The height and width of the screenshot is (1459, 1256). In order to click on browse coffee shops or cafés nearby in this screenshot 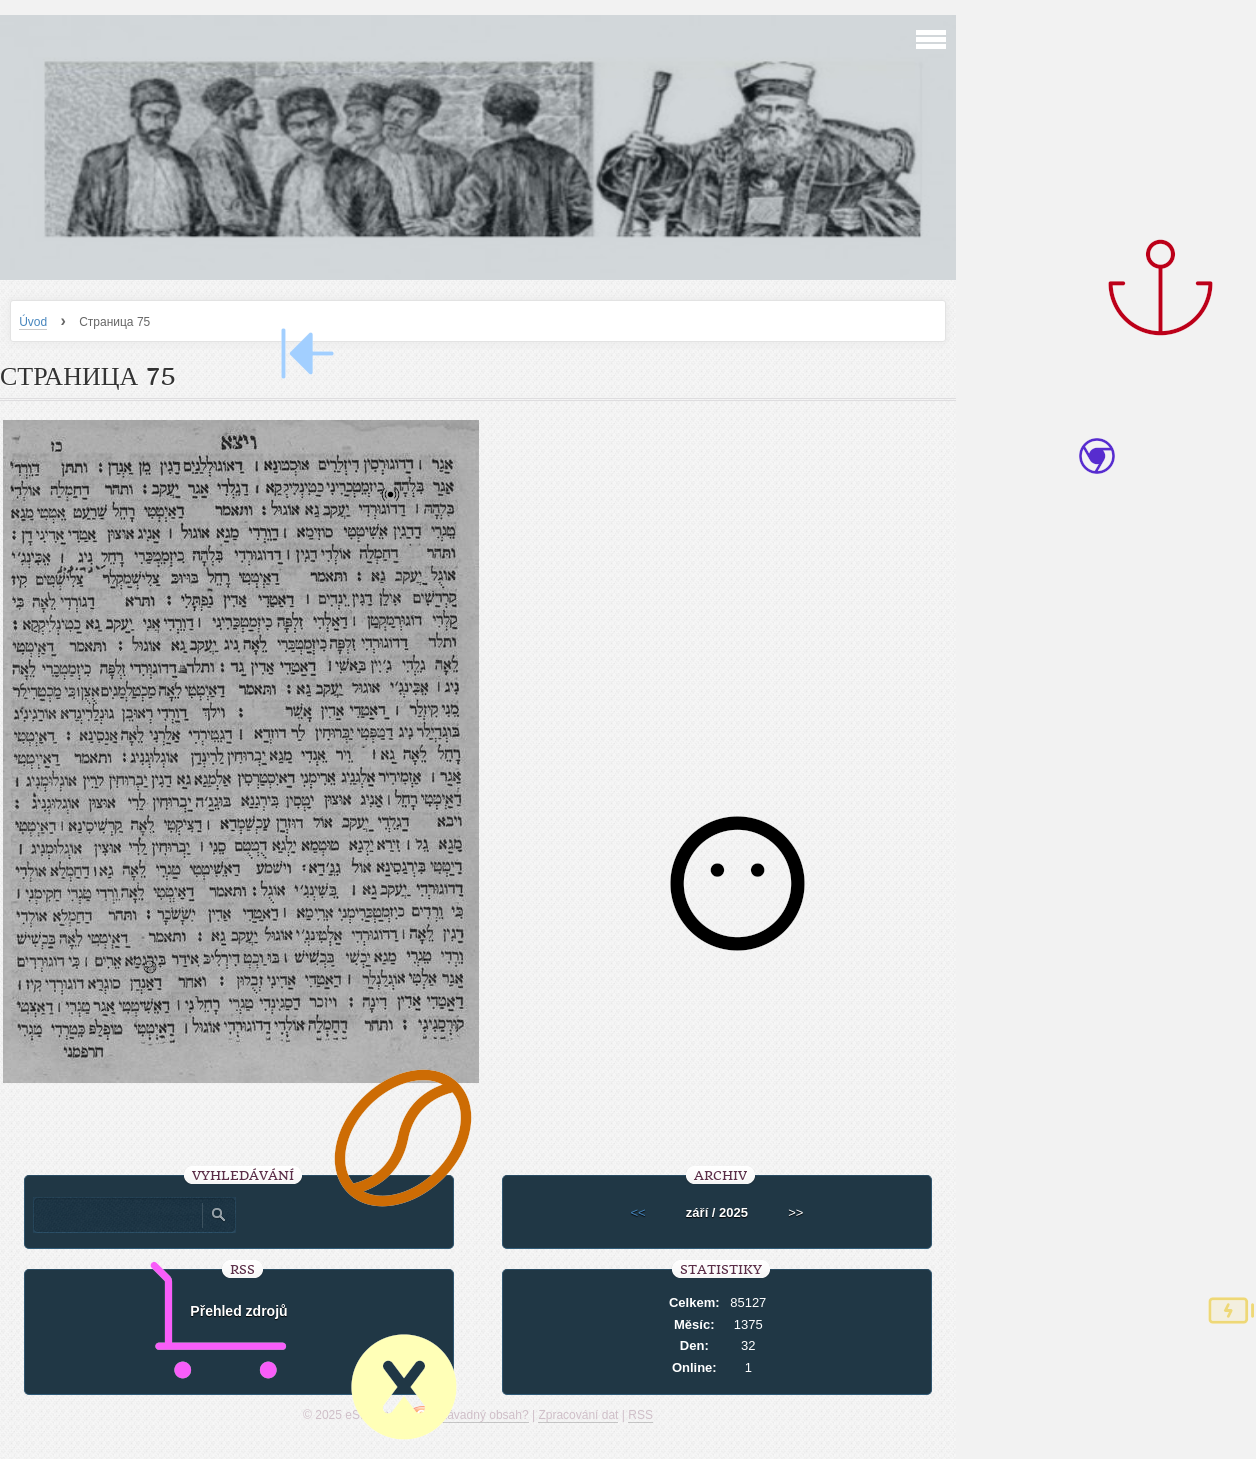, I will do `click(403, 1138)`.